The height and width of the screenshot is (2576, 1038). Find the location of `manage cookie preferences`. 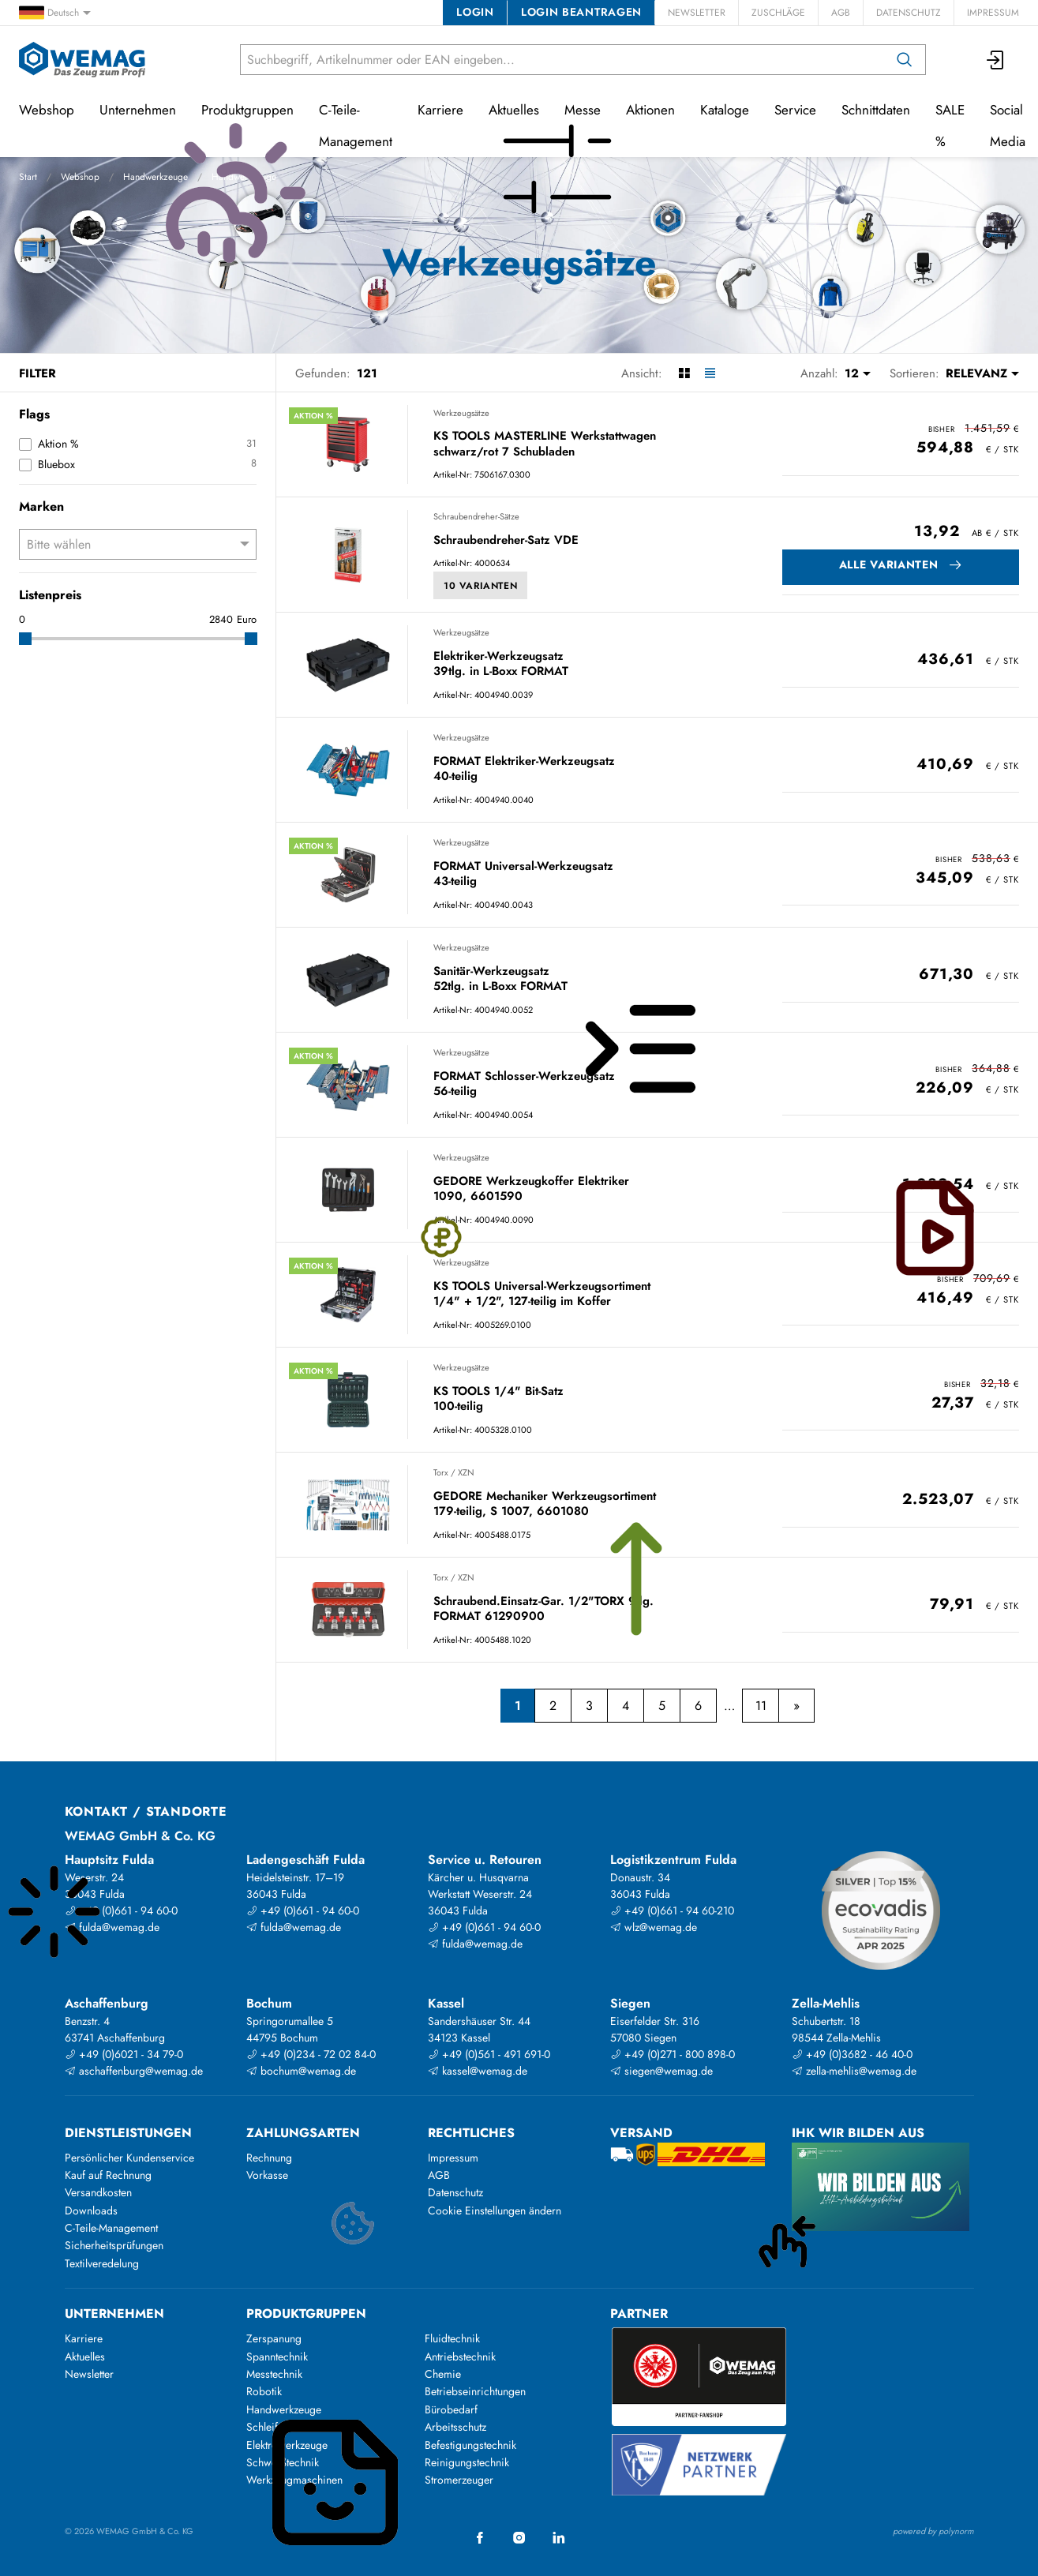

manage cookie preferences is located at coordinates (353, 2223).